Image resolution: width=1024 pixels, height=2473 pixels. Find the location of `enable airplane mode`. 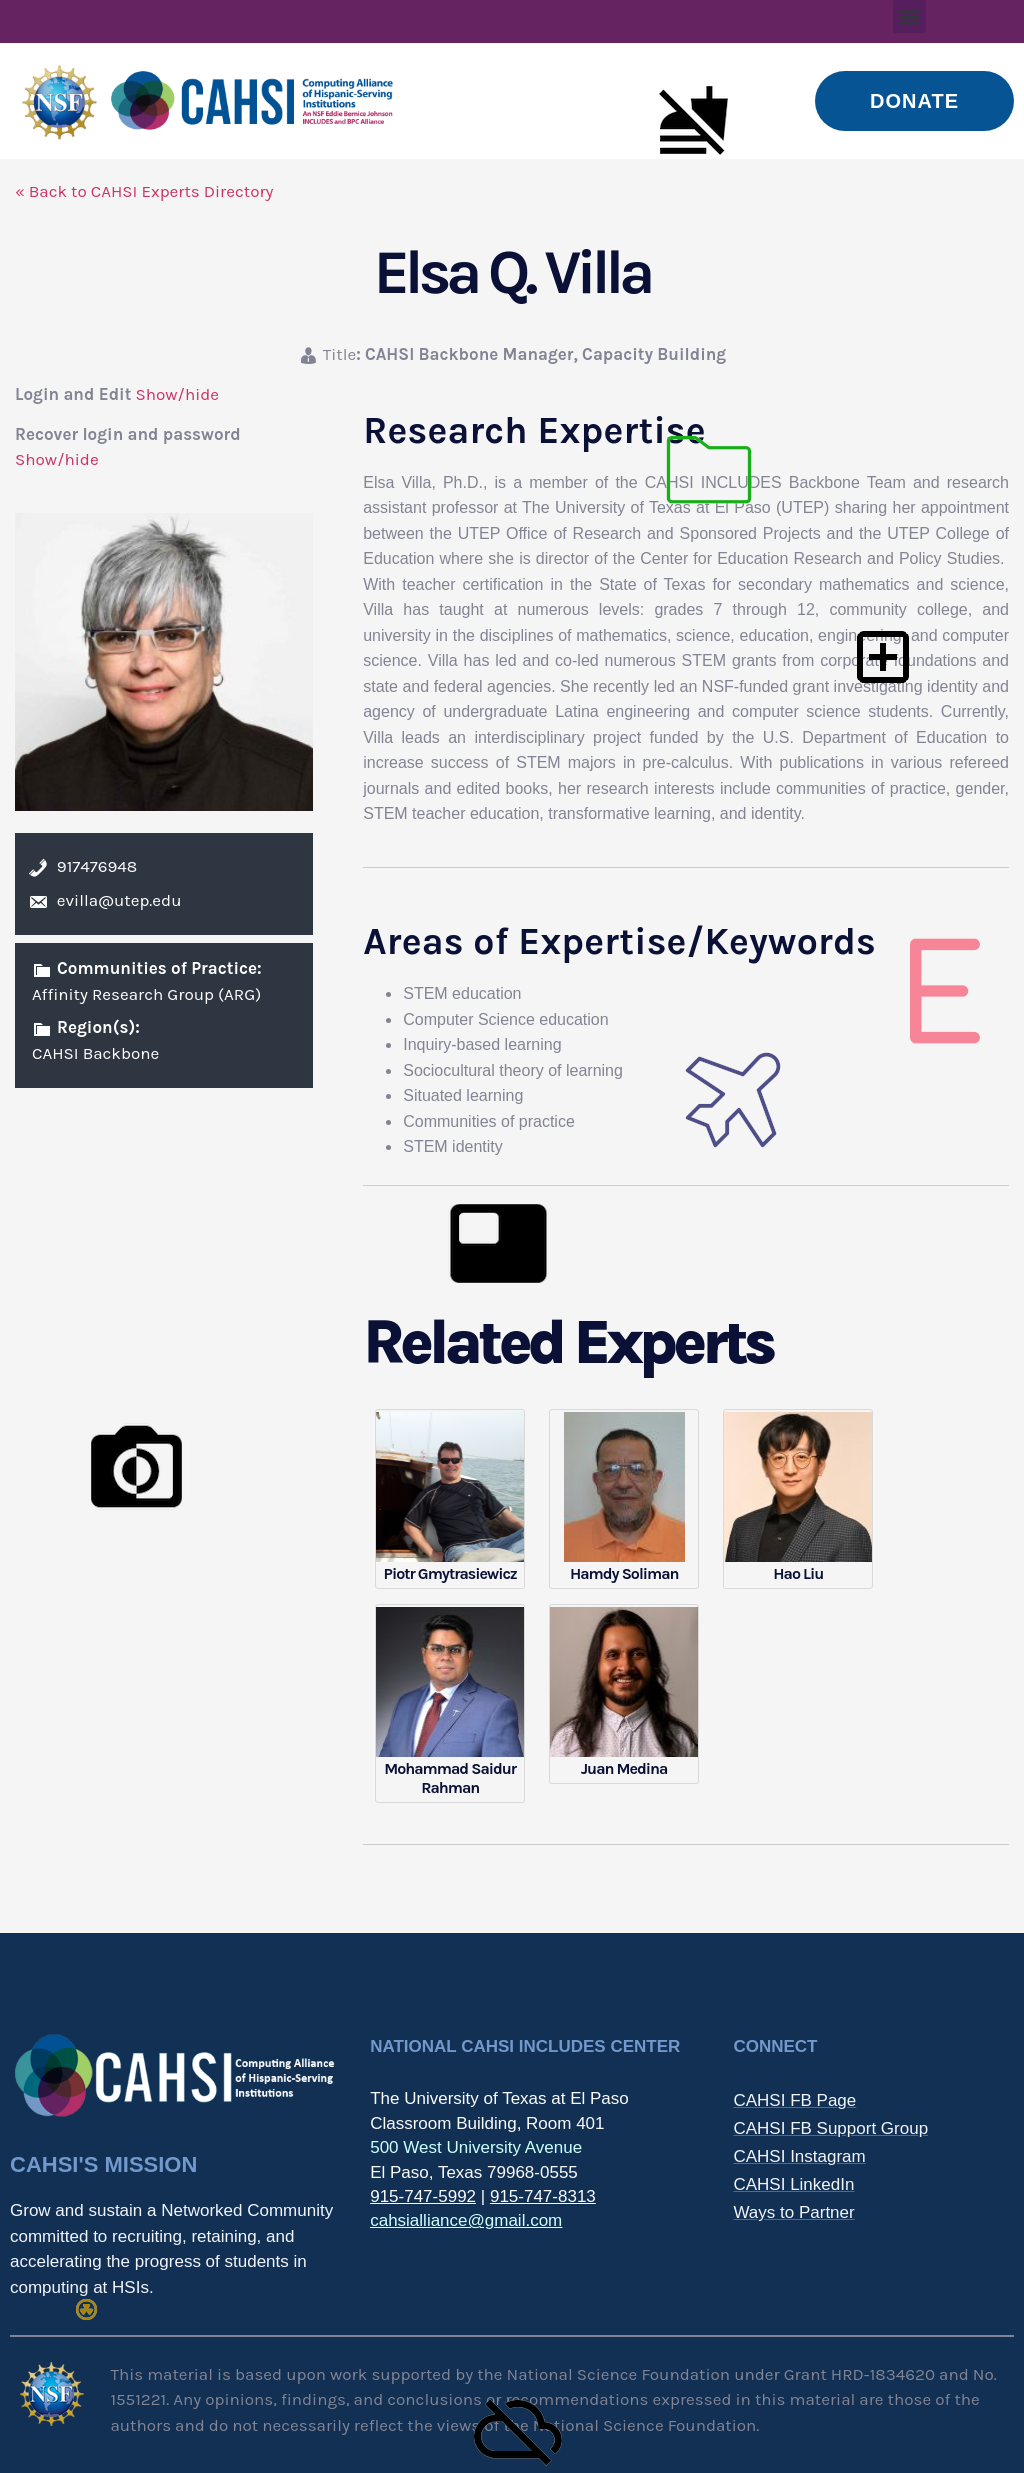

enable airplane mode is located at coordinates (735, 1098).